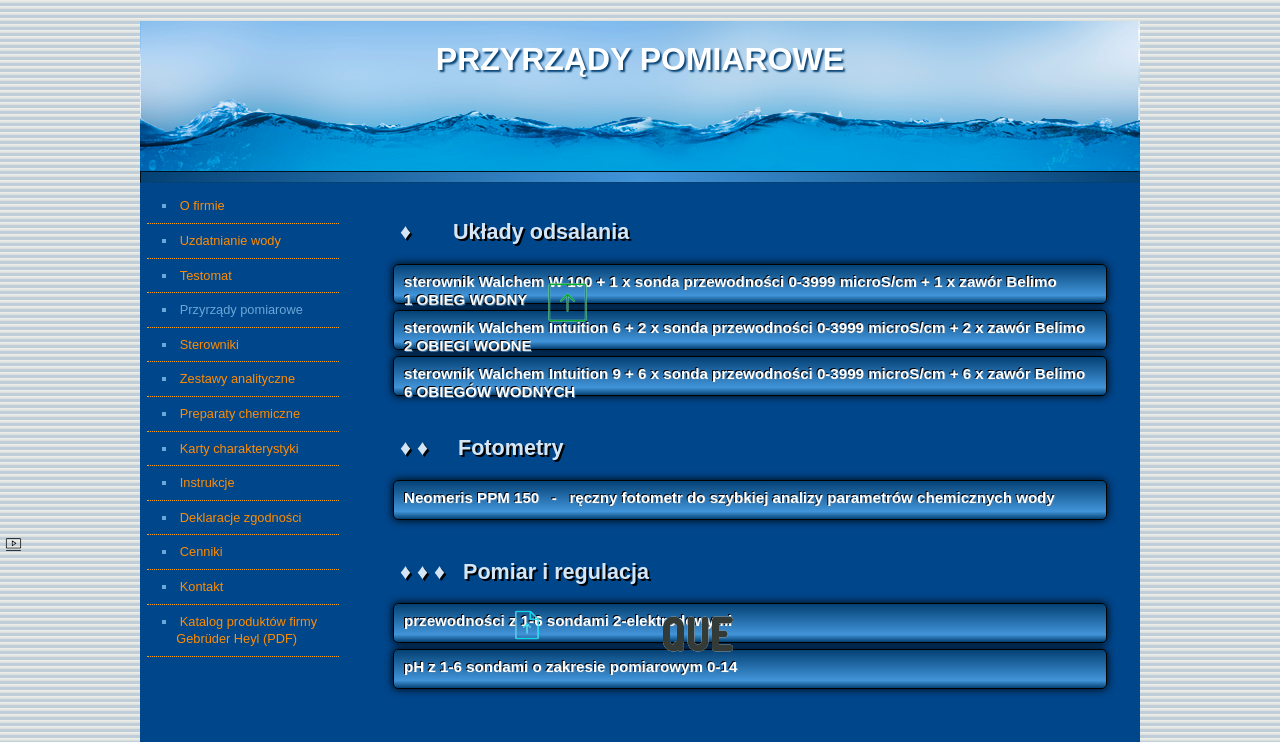  I want to click on indicates a queue in http request handling, so click(698, 634).